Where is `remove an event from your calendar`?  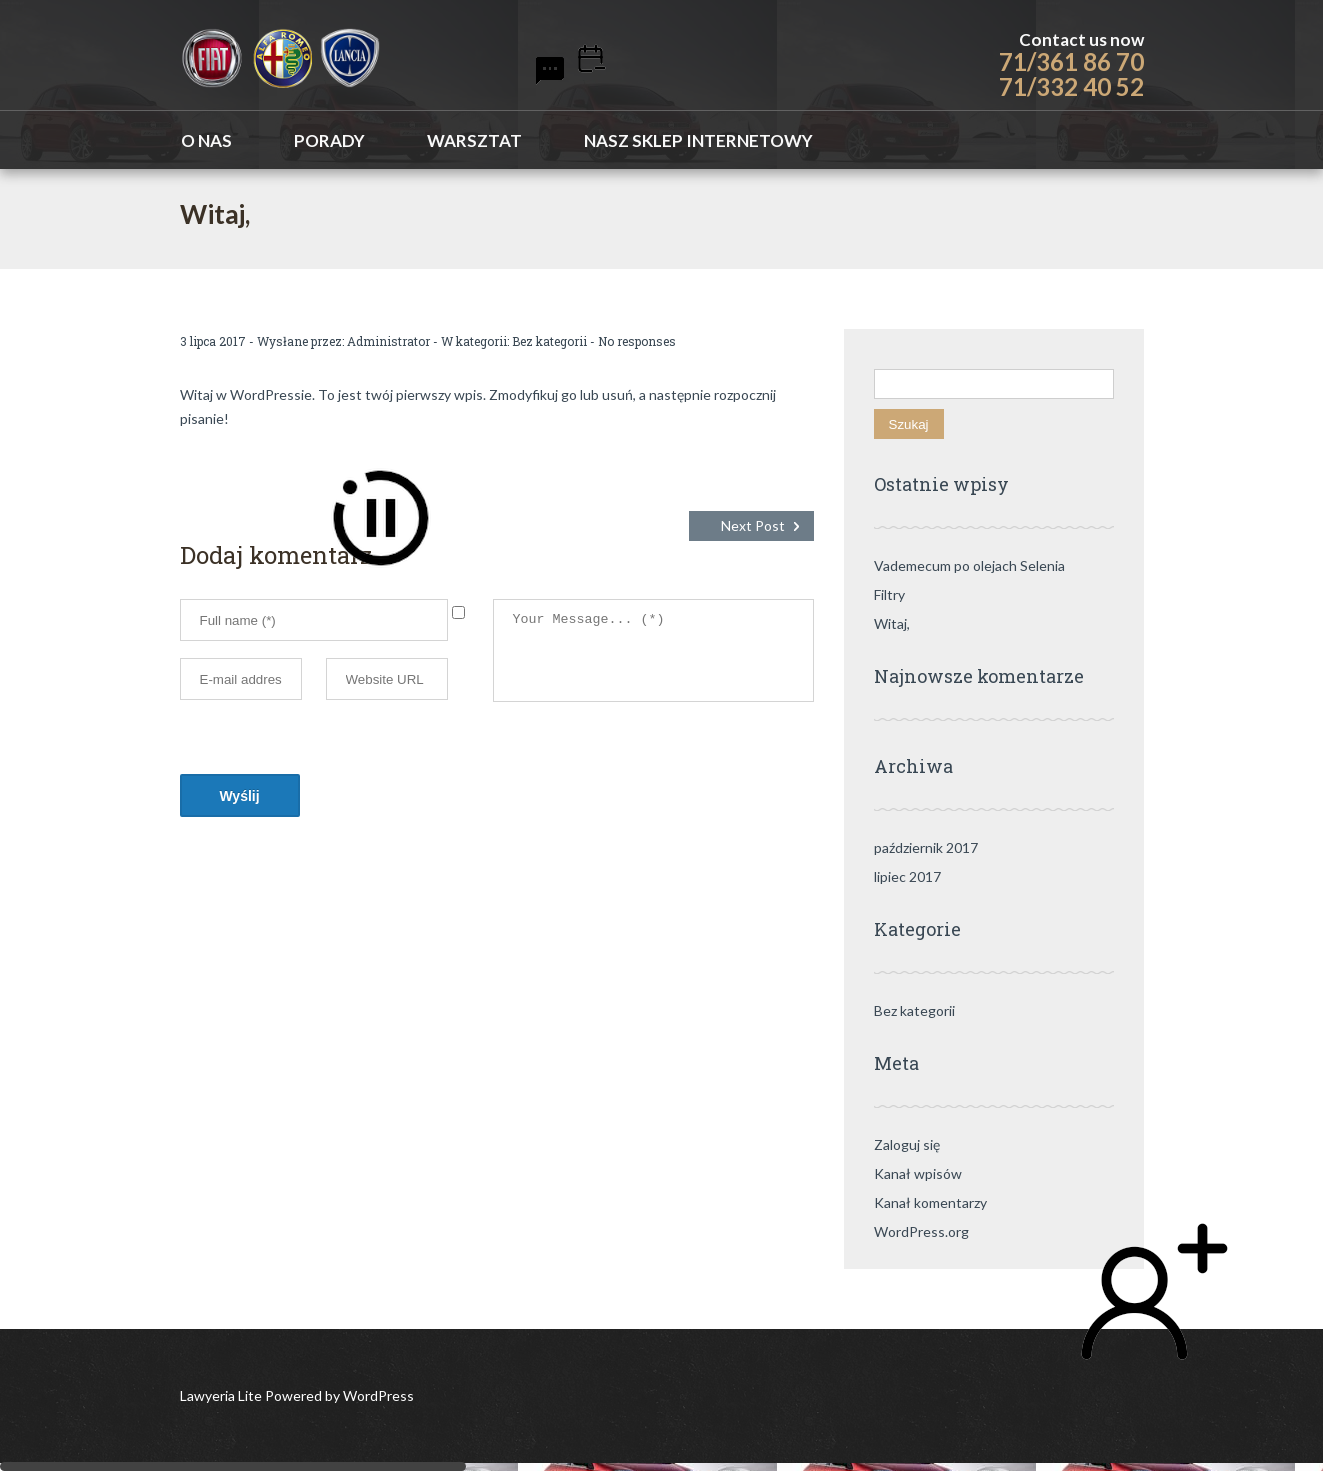 remove an event from your calendar is located at coordinates (590, 58).